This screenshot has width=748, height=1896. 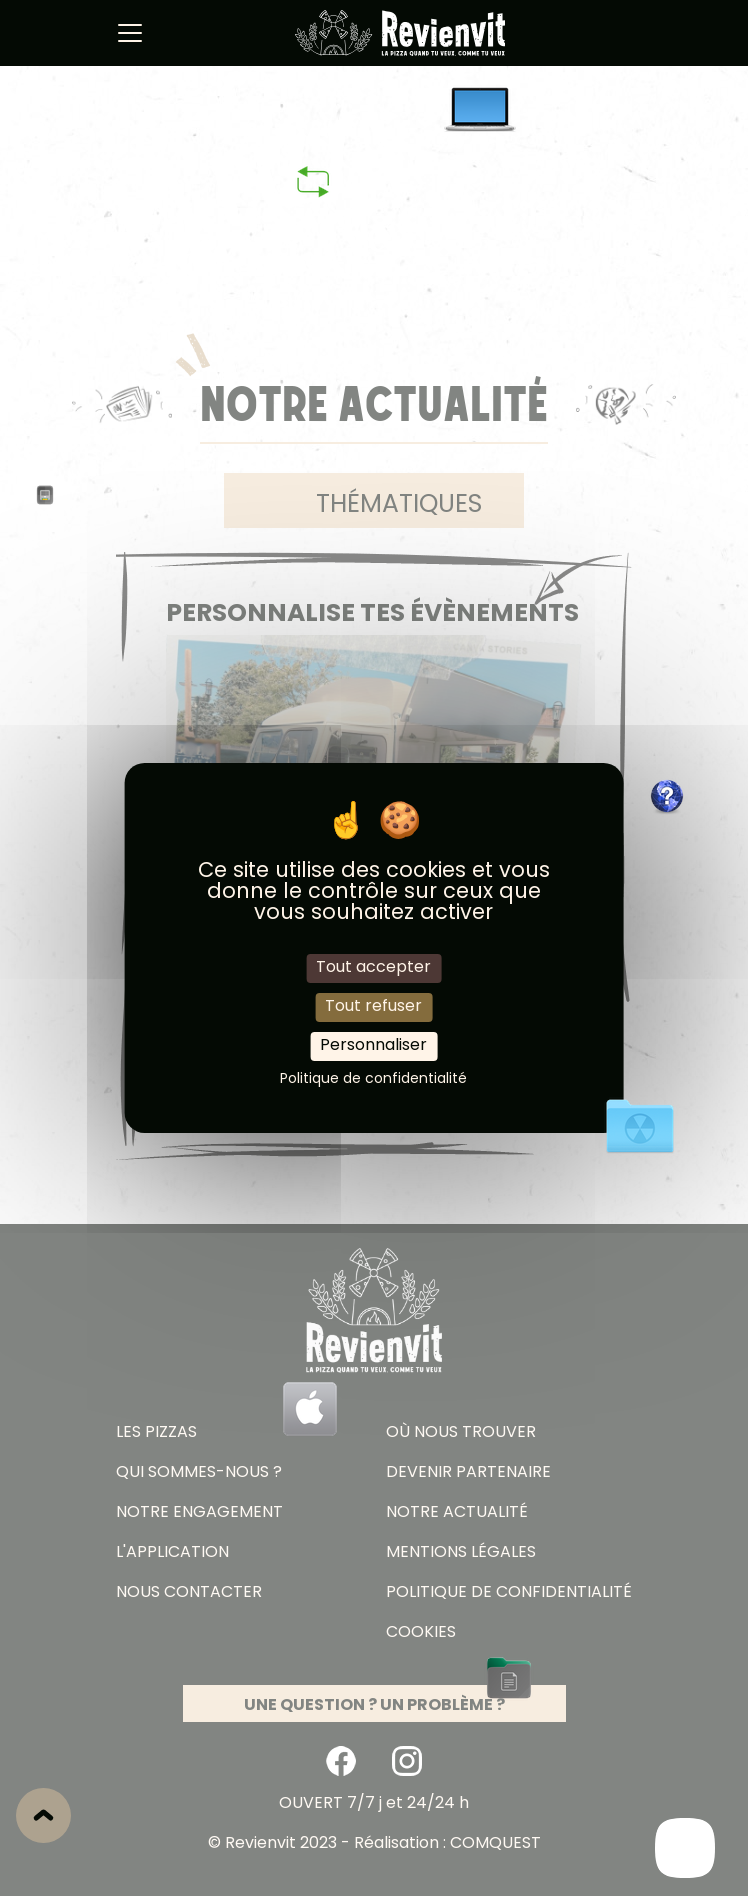 I want to click on folder for files ready to burn to disc, so click(x=640, y=1126).